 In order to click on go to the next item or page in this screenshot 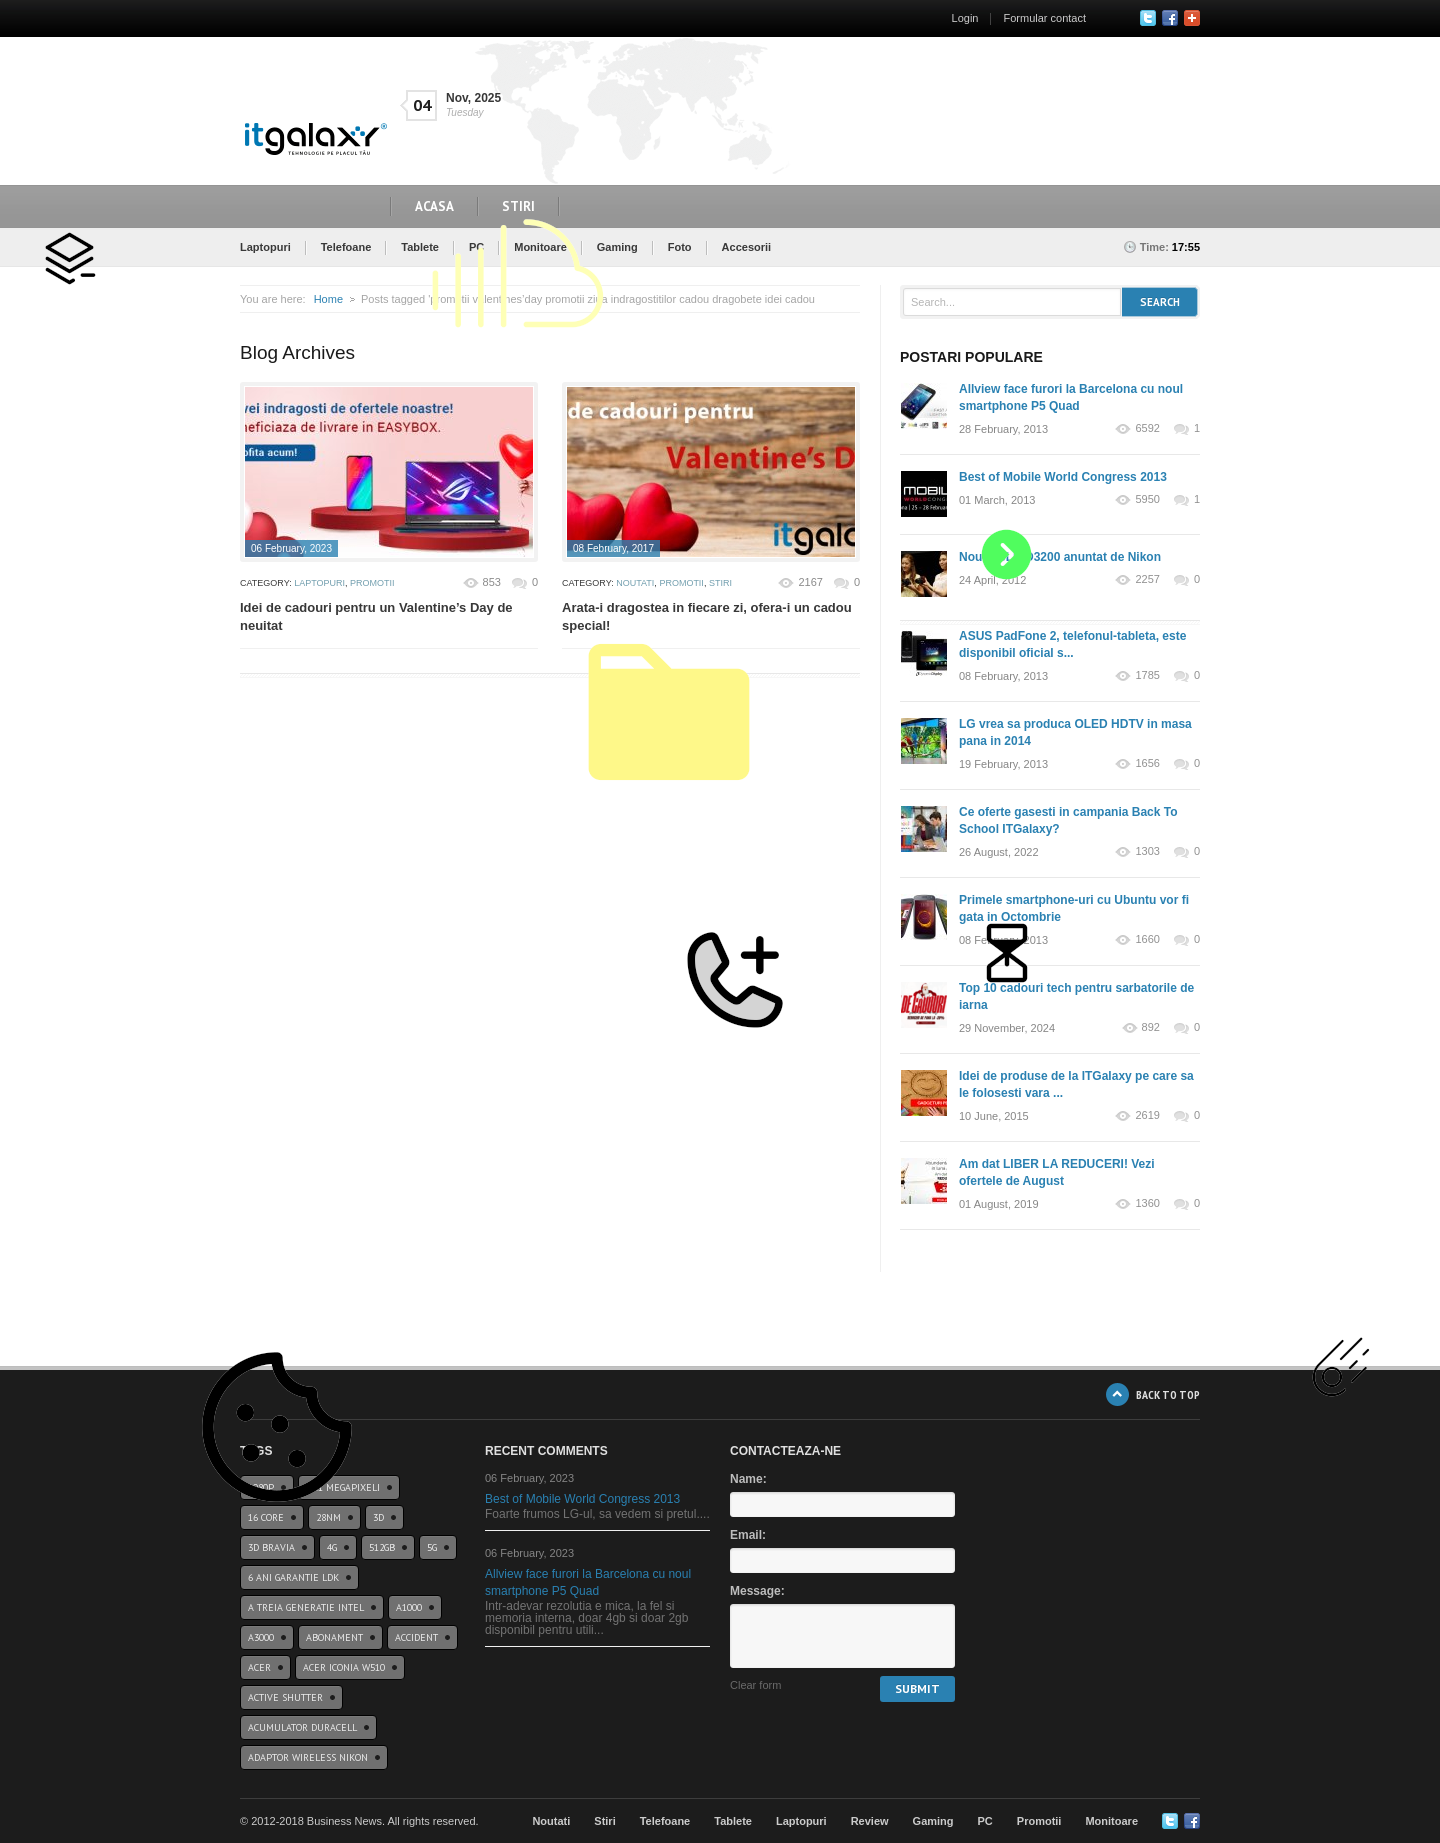, I will do `click(1006, 554)`.